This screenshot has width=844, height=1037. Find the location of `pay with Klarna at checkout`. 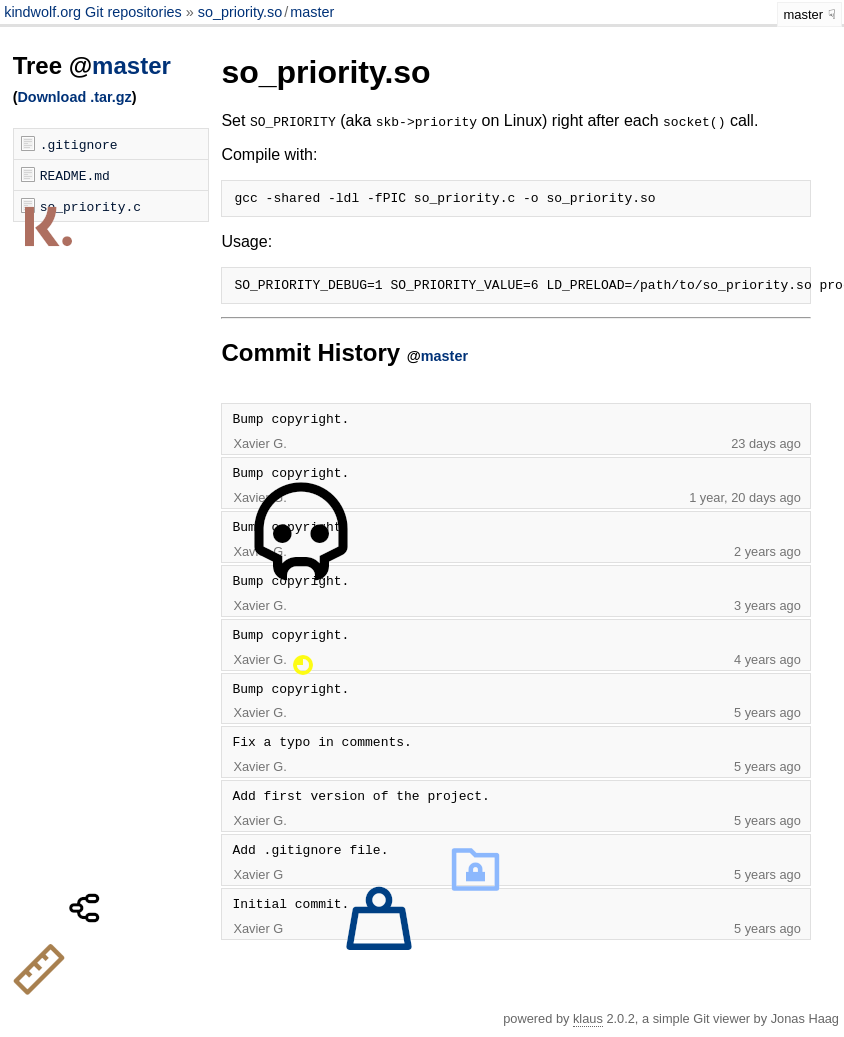

pay with Klarna at checkout is located at coordinates (48, 226).